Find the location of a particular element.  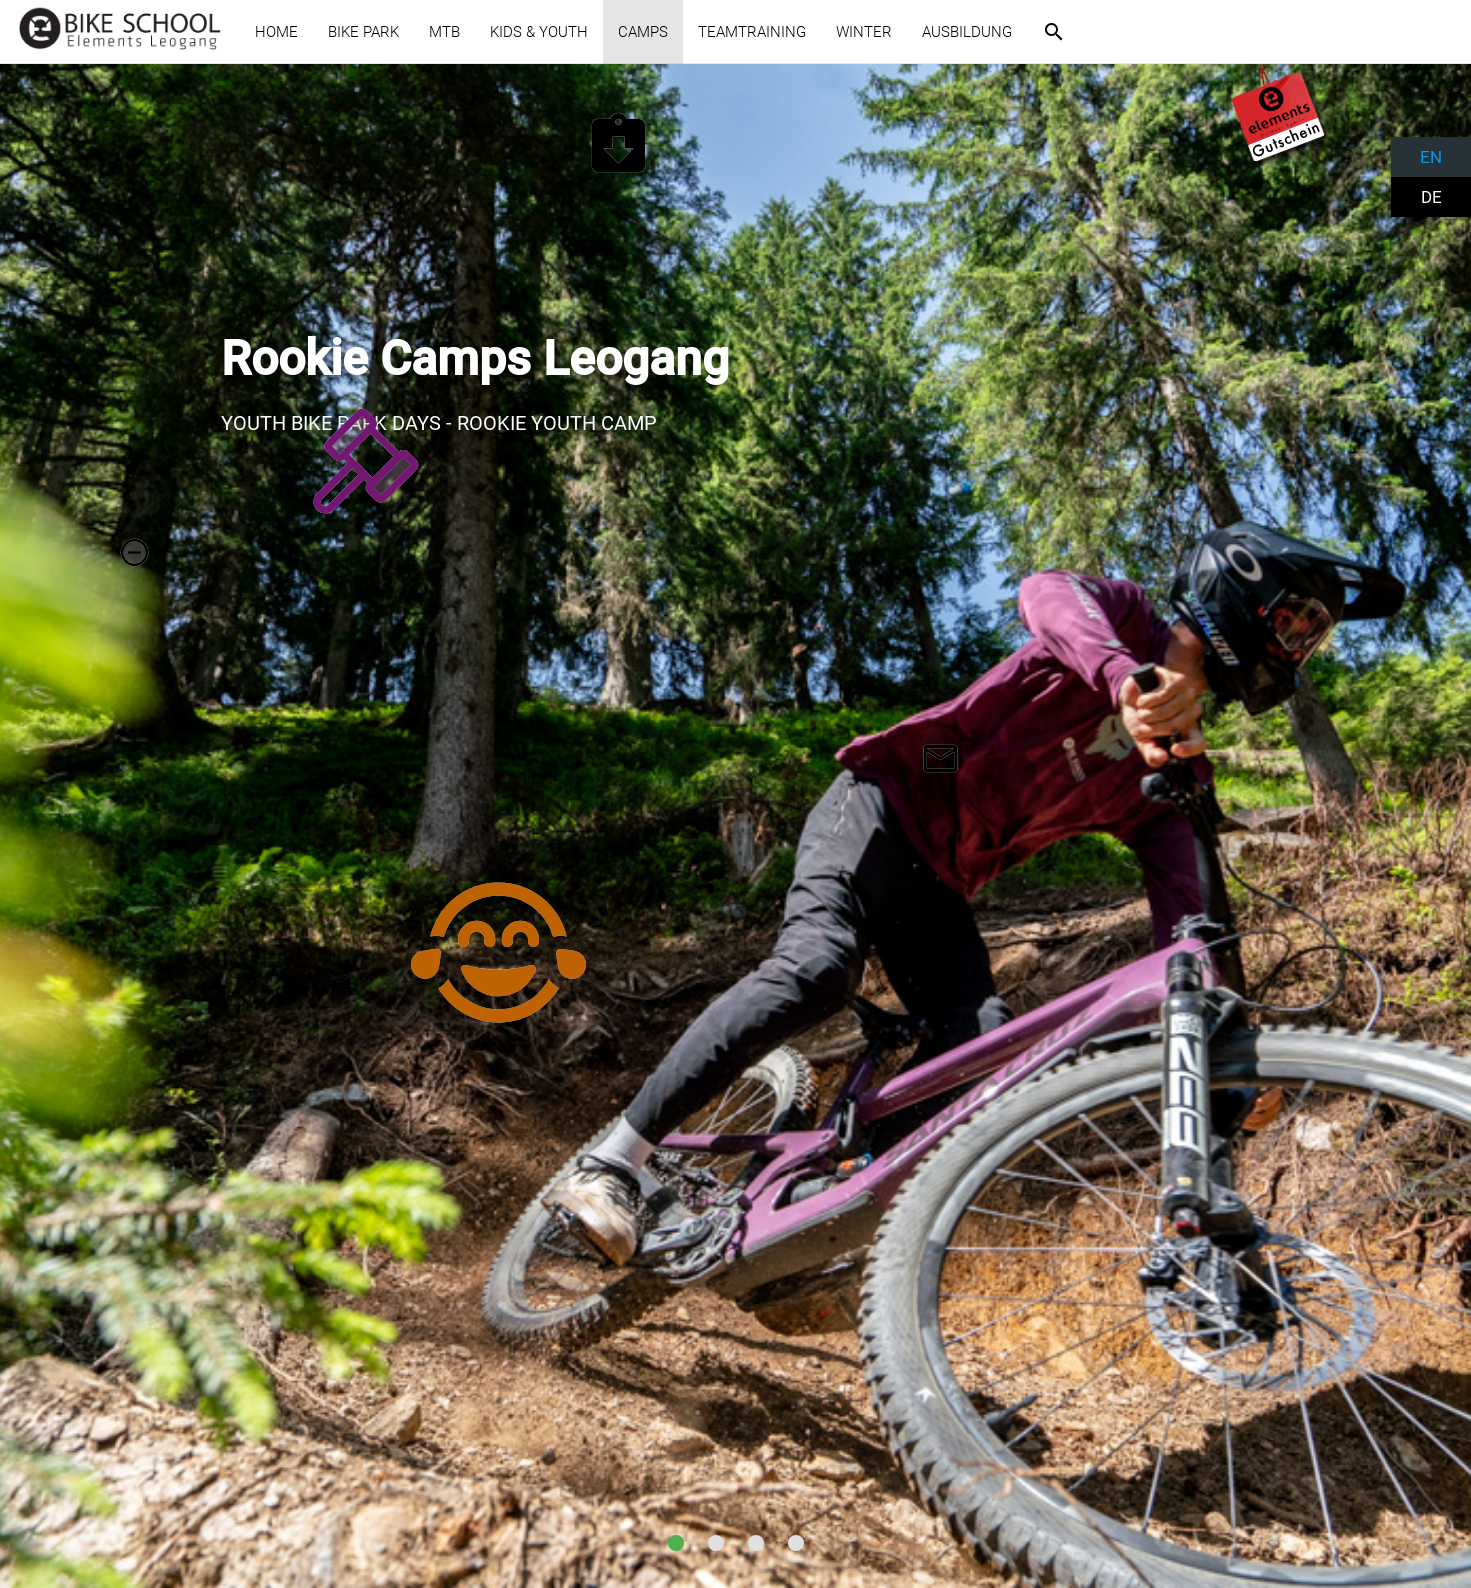

access legal or terms of service information is located at coordinates (362, 465).